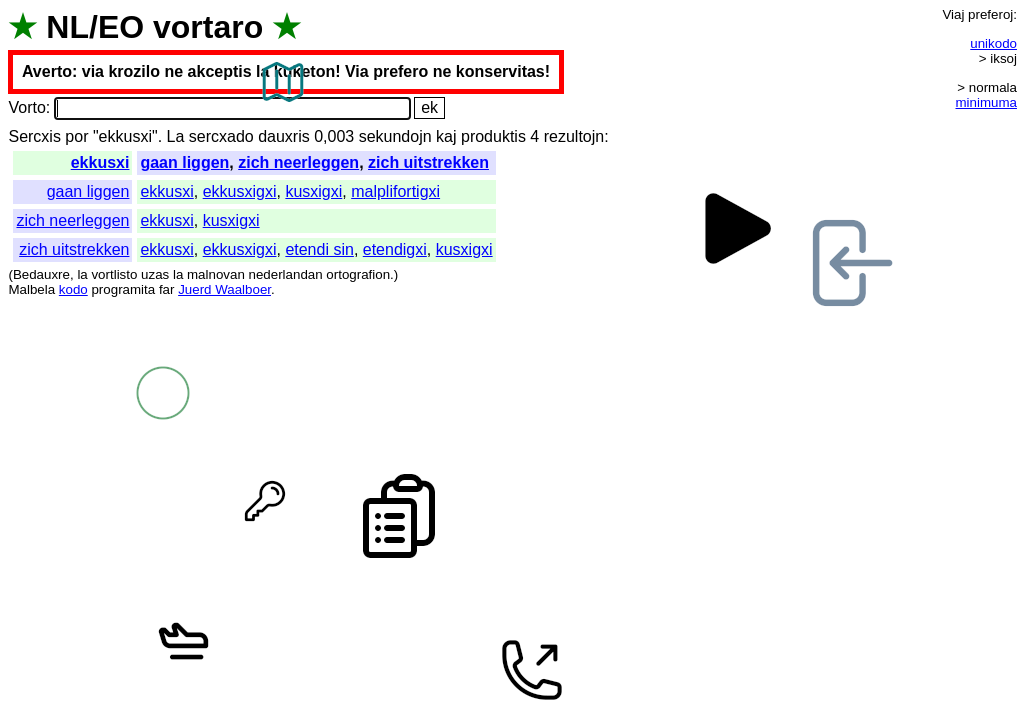  I want to click on unselected radio button or checkbox option, so click(163, 393).